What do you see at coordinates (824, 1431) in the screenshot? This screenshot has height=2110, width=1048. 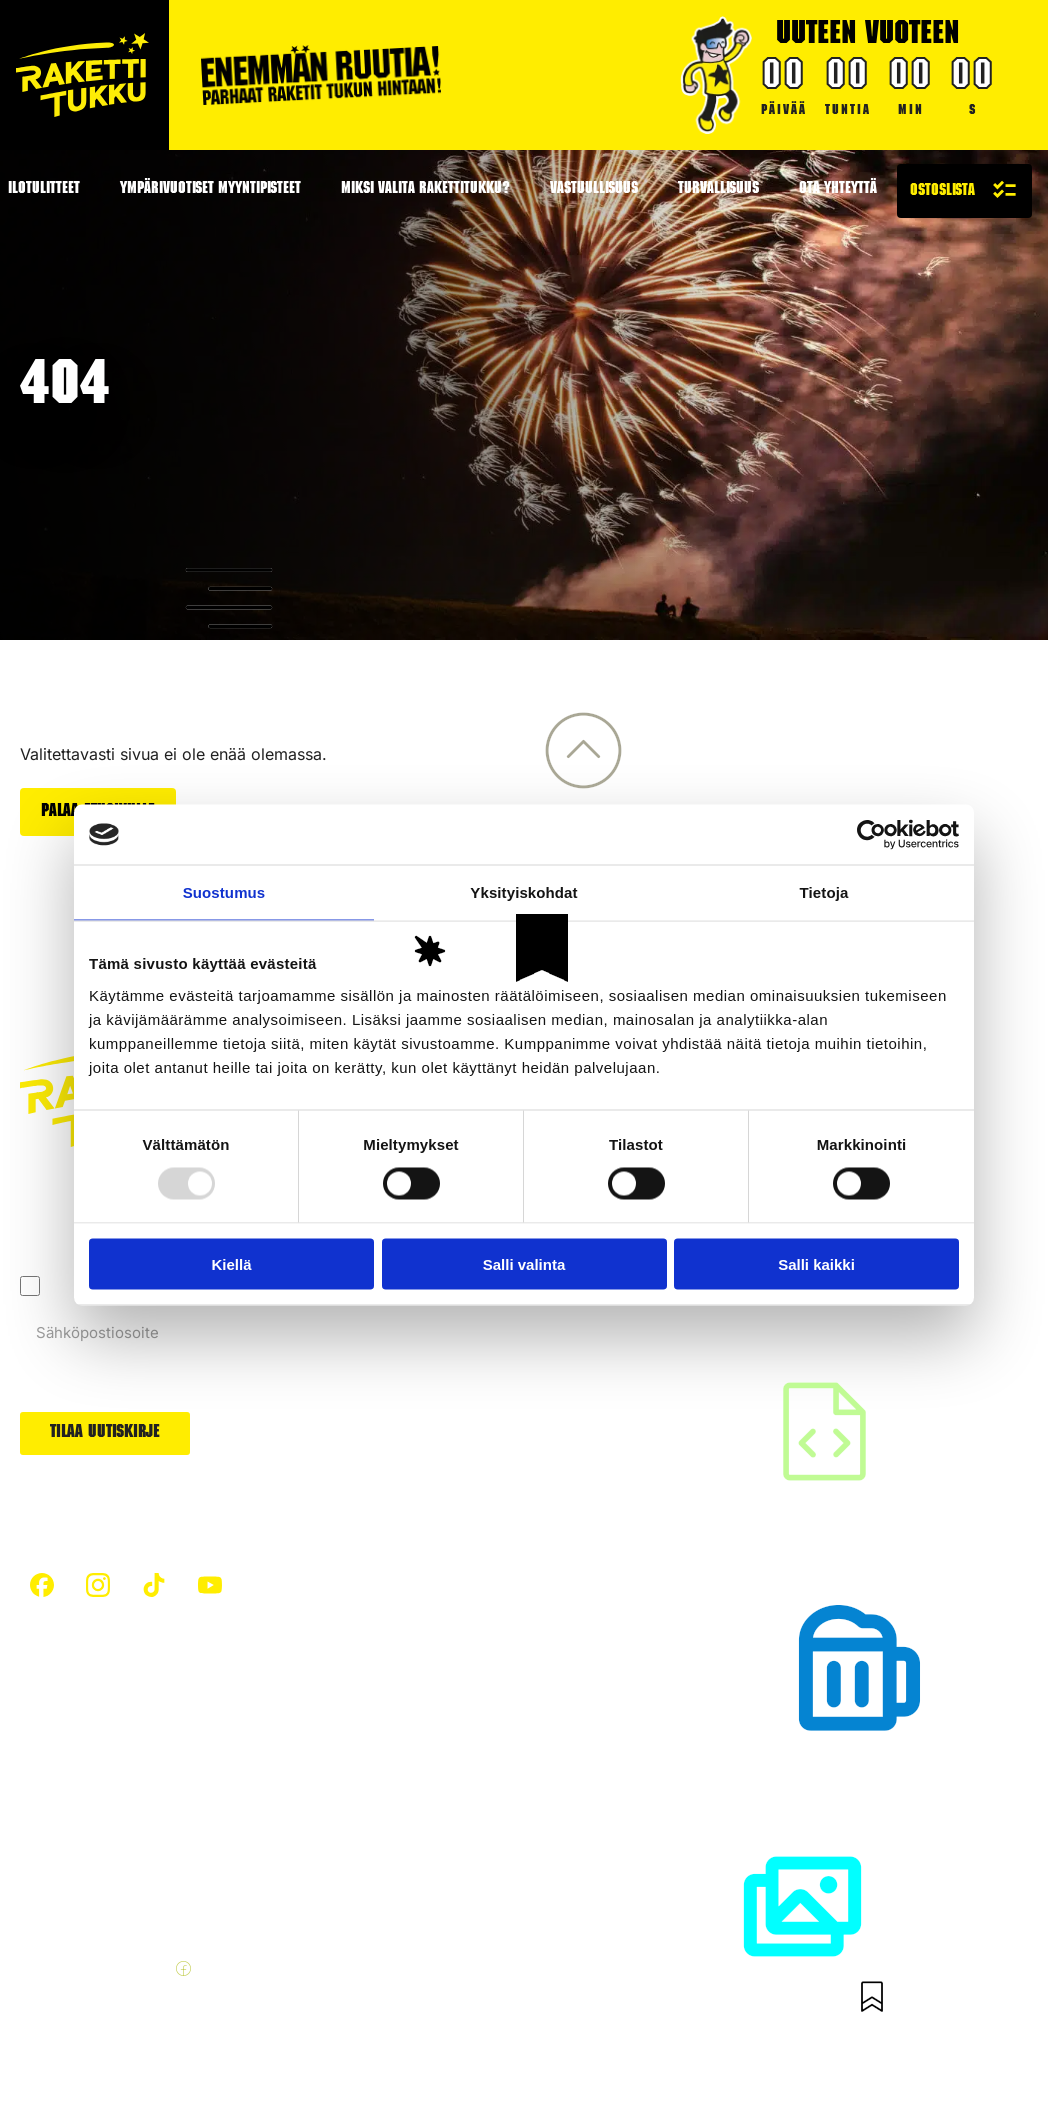 I see `view source code file` at bounding box center [824, 1431].